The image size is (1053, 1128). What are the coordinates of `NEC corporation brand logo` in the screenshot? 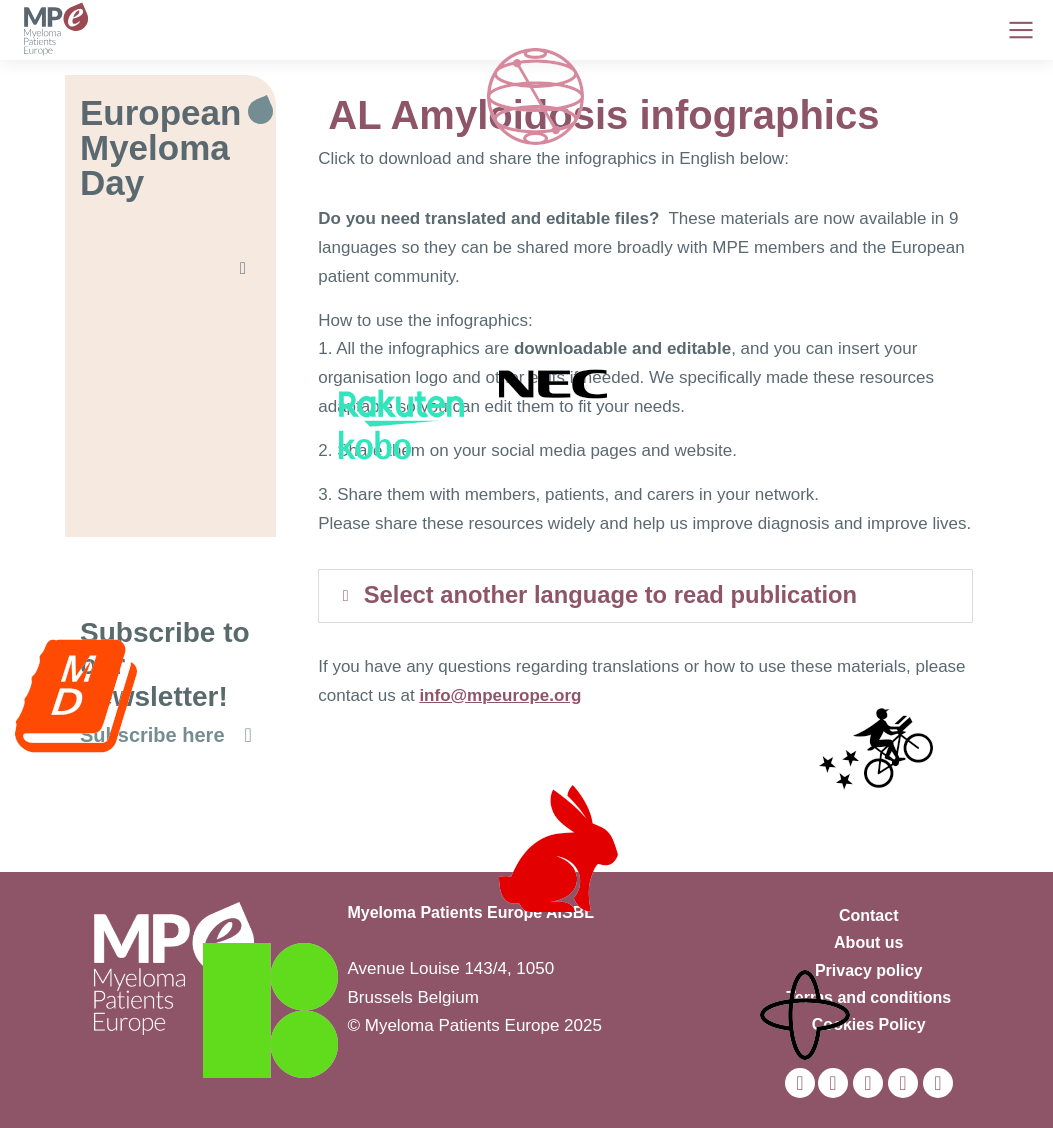 It's located at (553, 384).